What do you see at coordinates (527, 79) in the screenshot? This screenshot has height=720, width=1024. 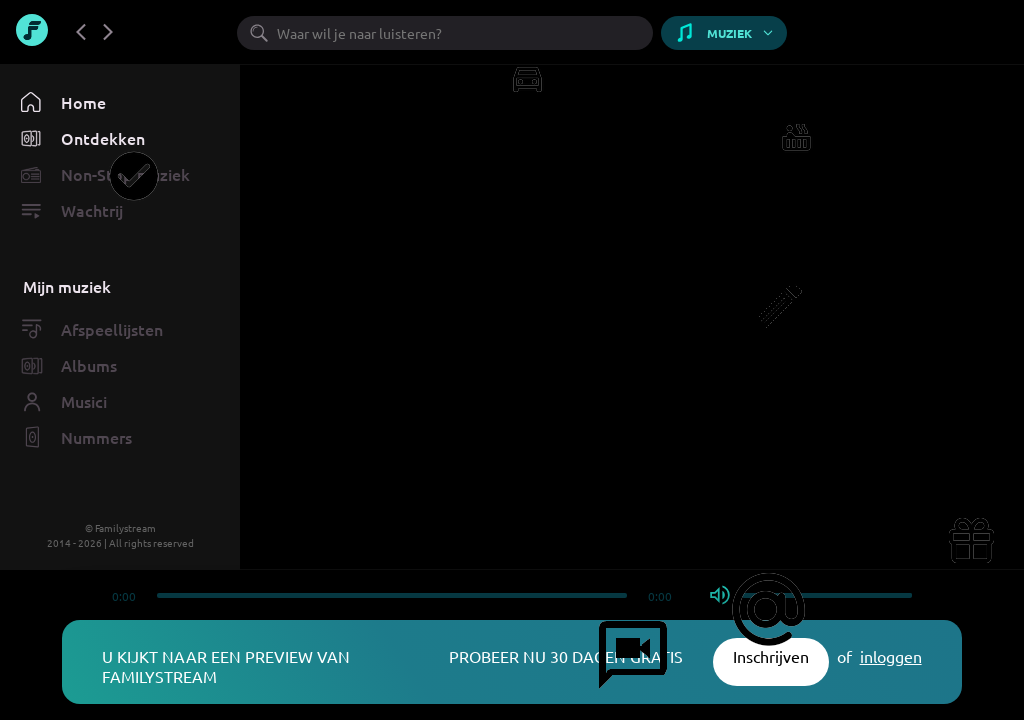 I see `view estimated time of arrival for your drive` at bounding box center [527, 79].